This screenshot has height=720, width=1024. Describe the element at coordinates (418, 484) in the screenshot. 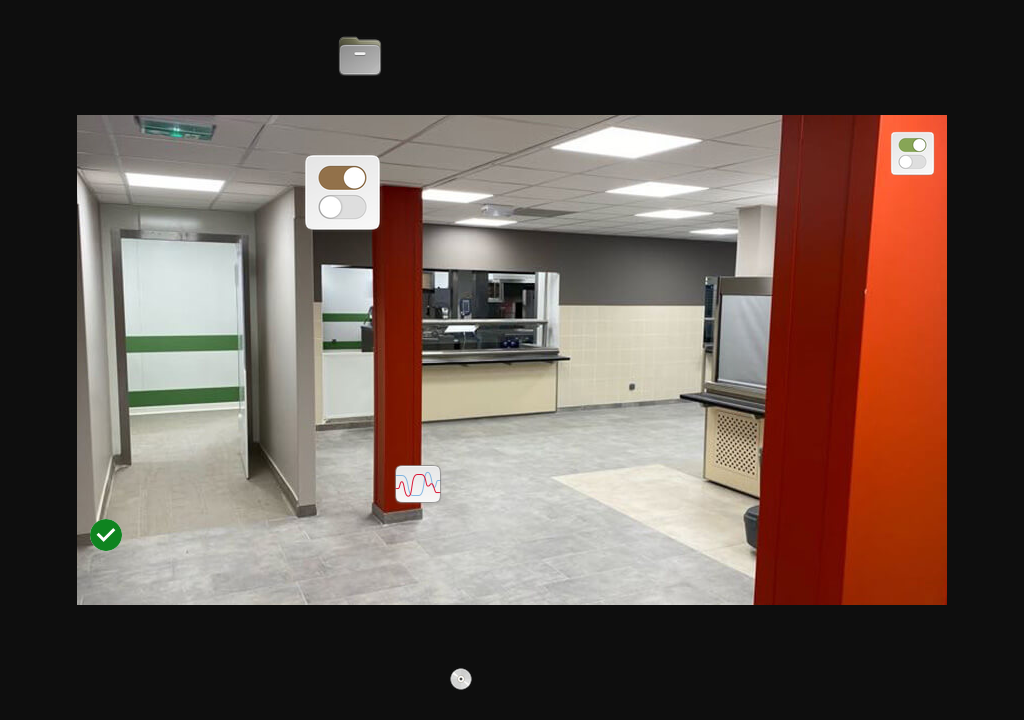

I see `view battery and power usage statistics` at that location.